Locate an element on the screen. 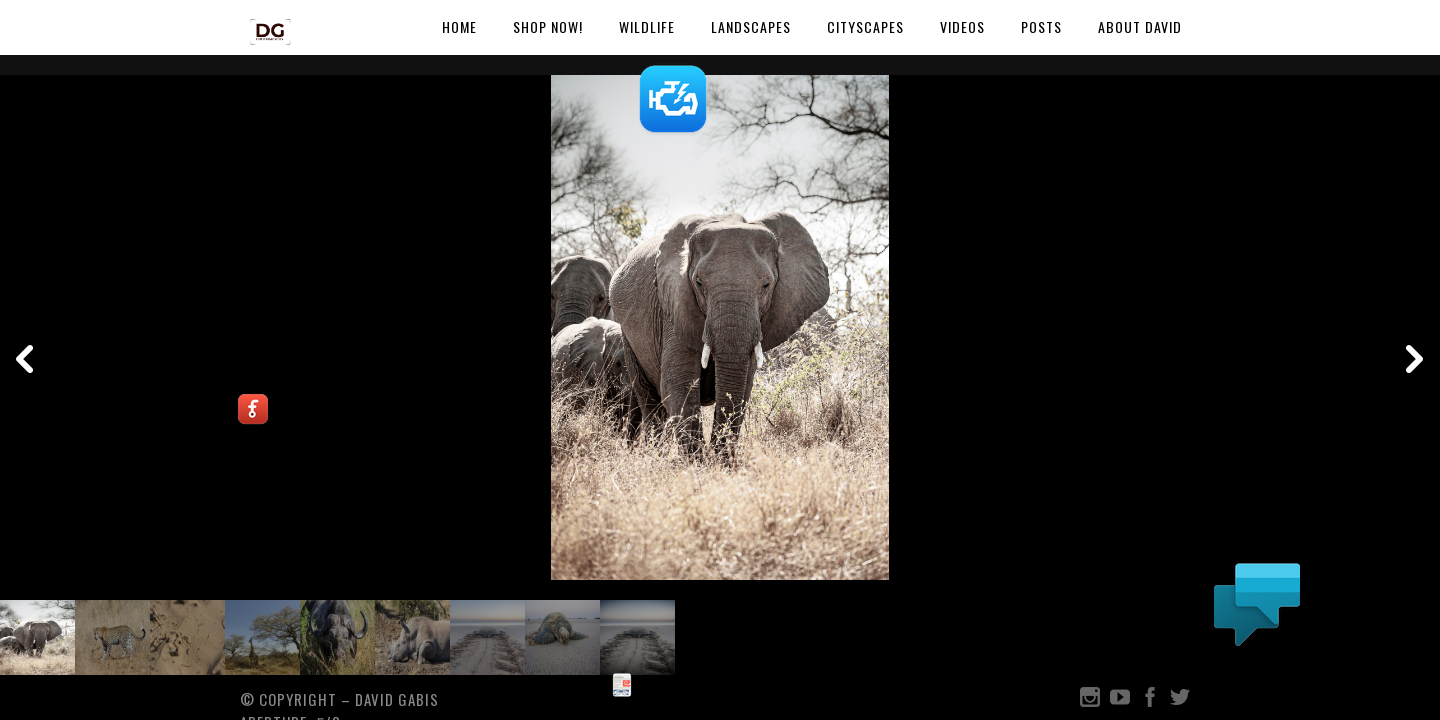 The height and width of the screenshot is (720, 1440). open the virtual agents app is located at coordinates (1257, 603).